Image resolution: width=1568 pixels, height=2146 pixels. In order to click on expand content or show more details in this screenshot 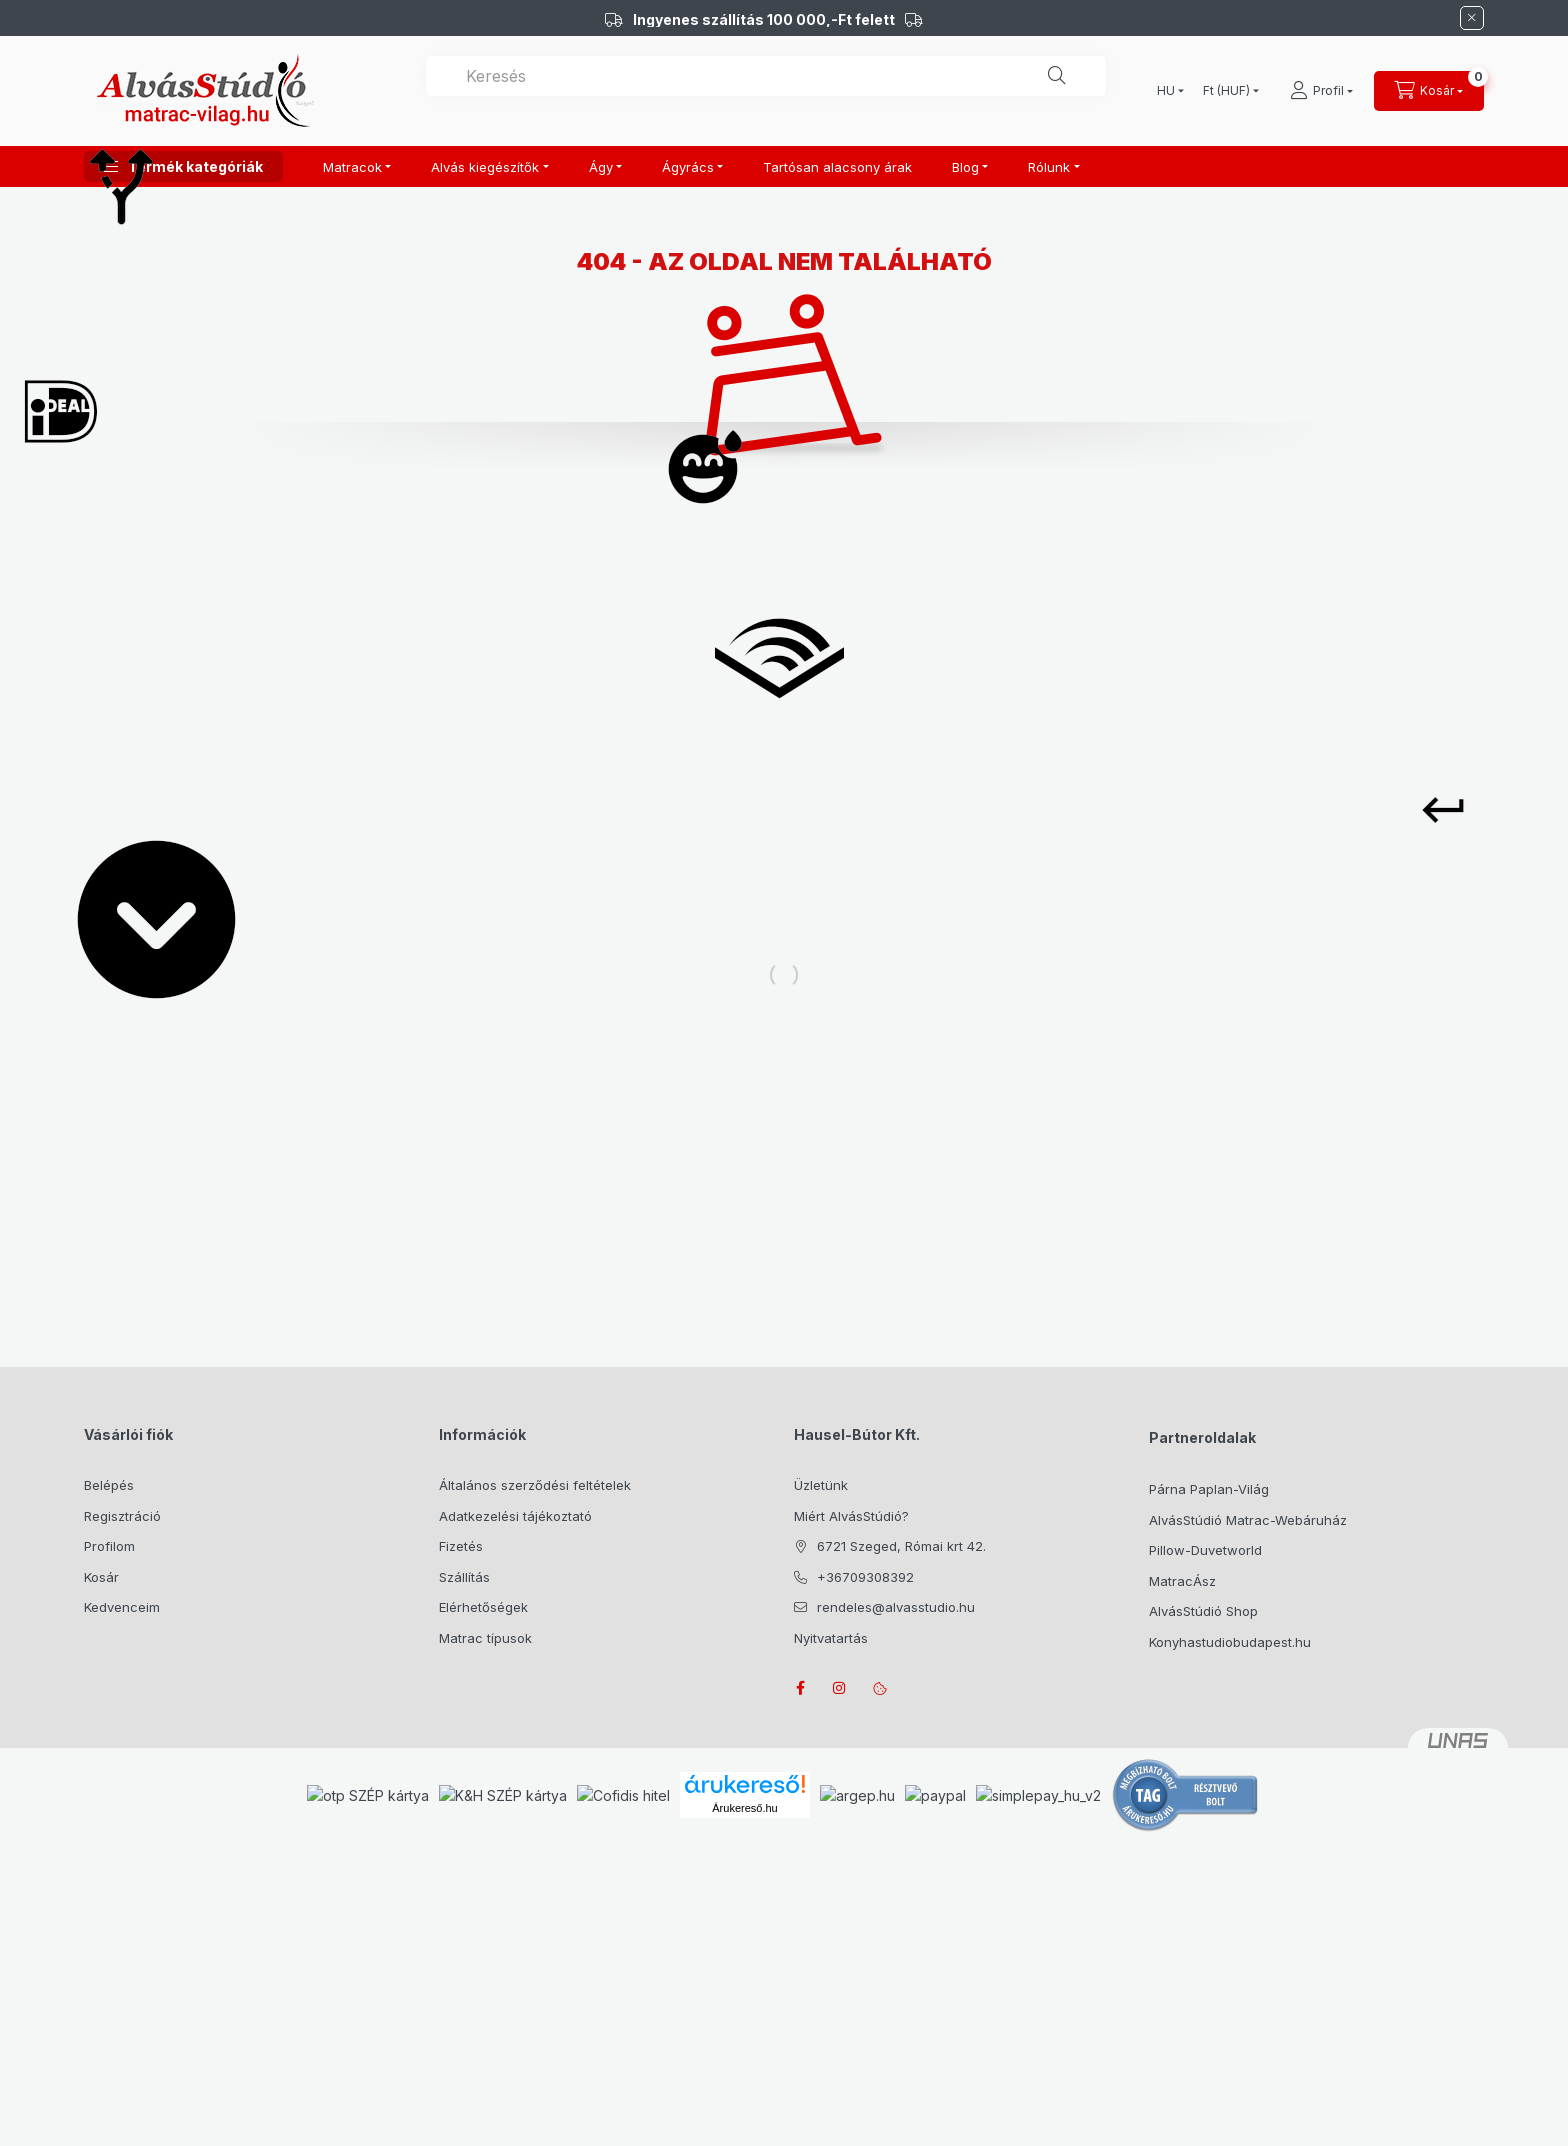, I will do `click(156, 919)`.